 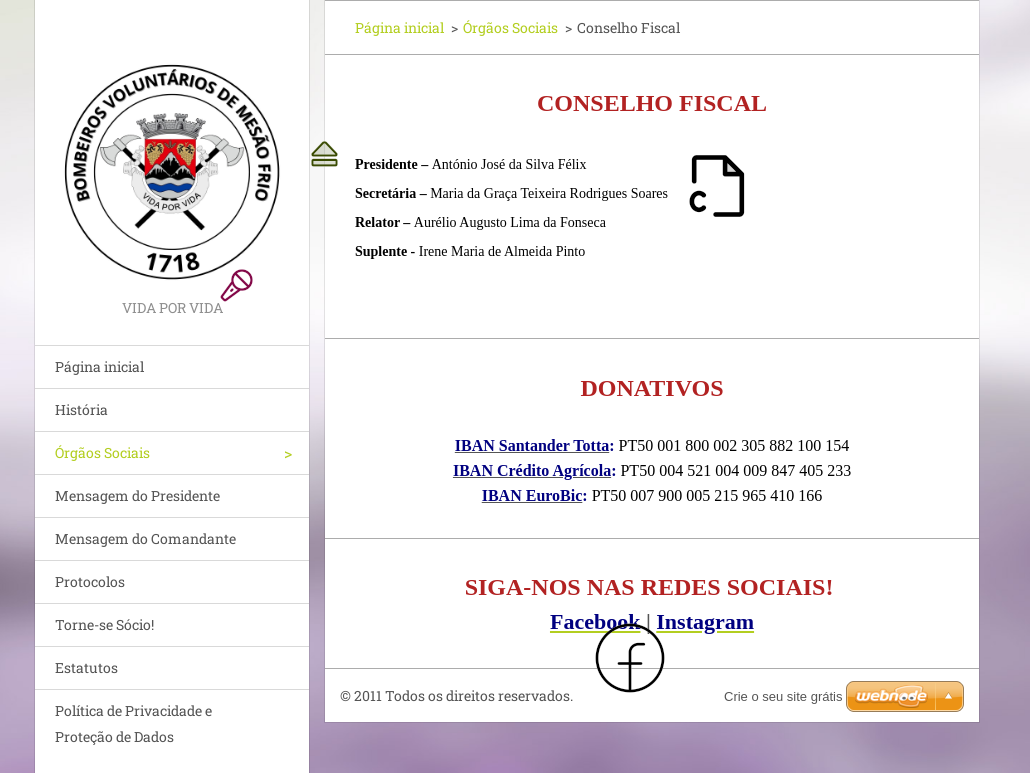 What do you see at coordinates (630, 658) in the screenshot?
I see `open Facebook app` at bounding box center [630, 658].